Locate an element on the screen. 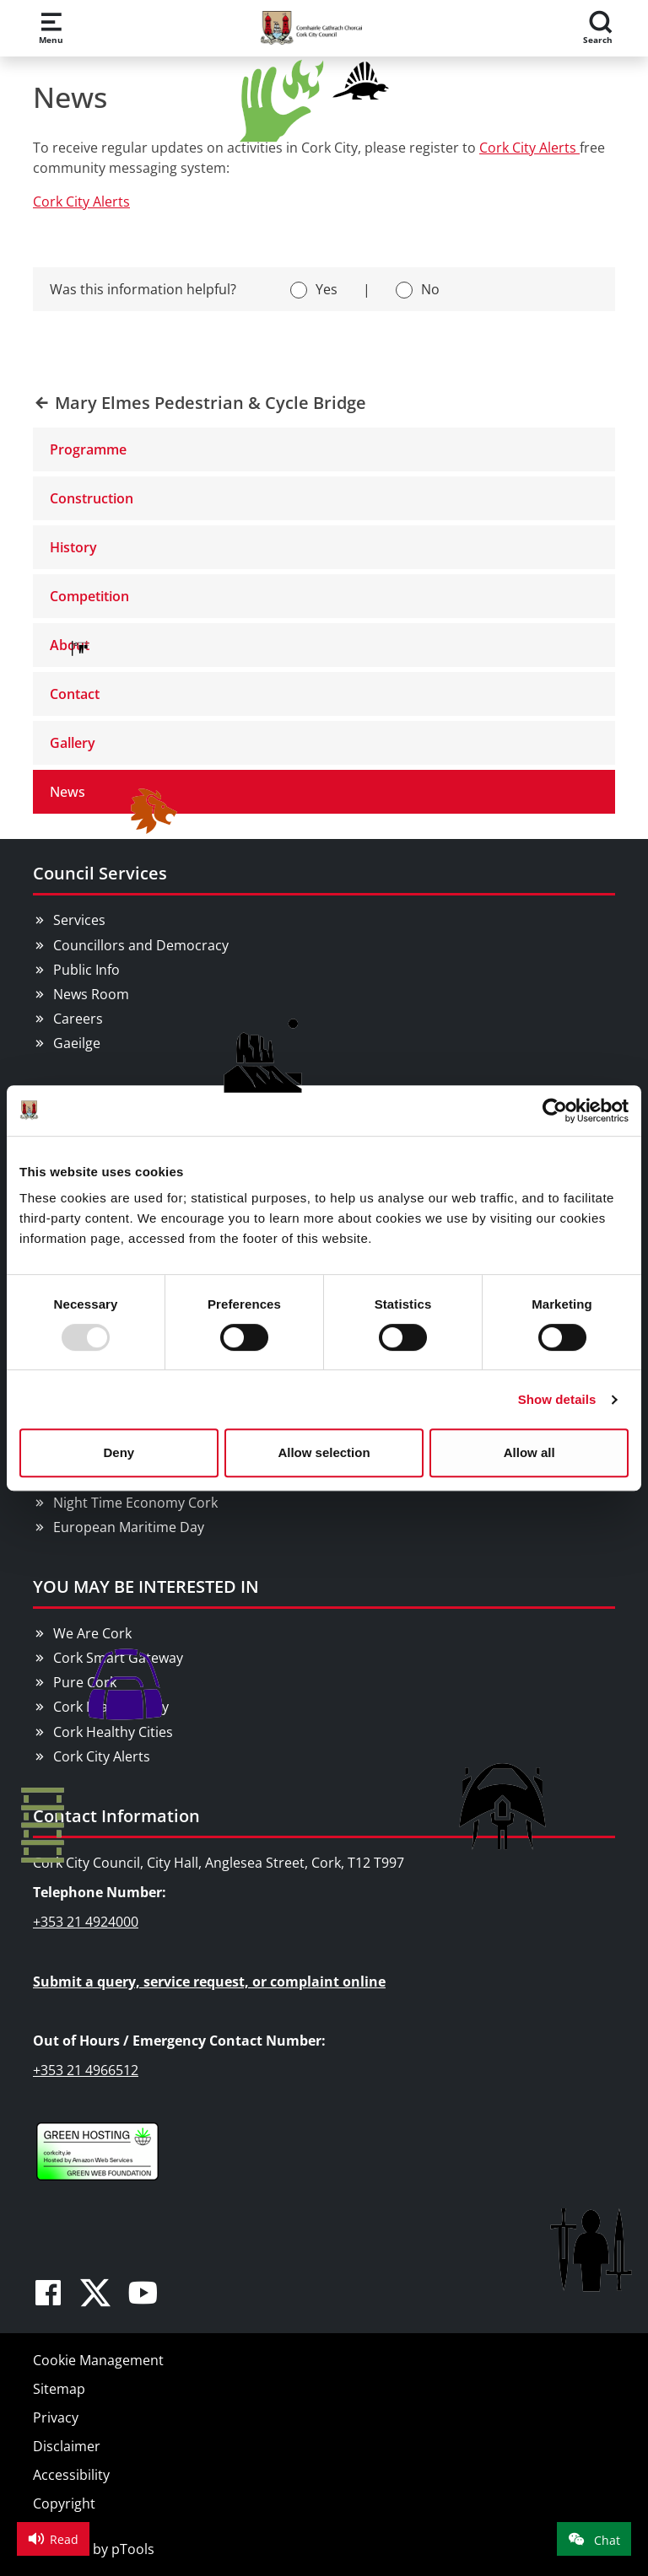 This screenshot has width=648, height=2576. select dimetrodon character or creature is located at coordinates (360, 80).